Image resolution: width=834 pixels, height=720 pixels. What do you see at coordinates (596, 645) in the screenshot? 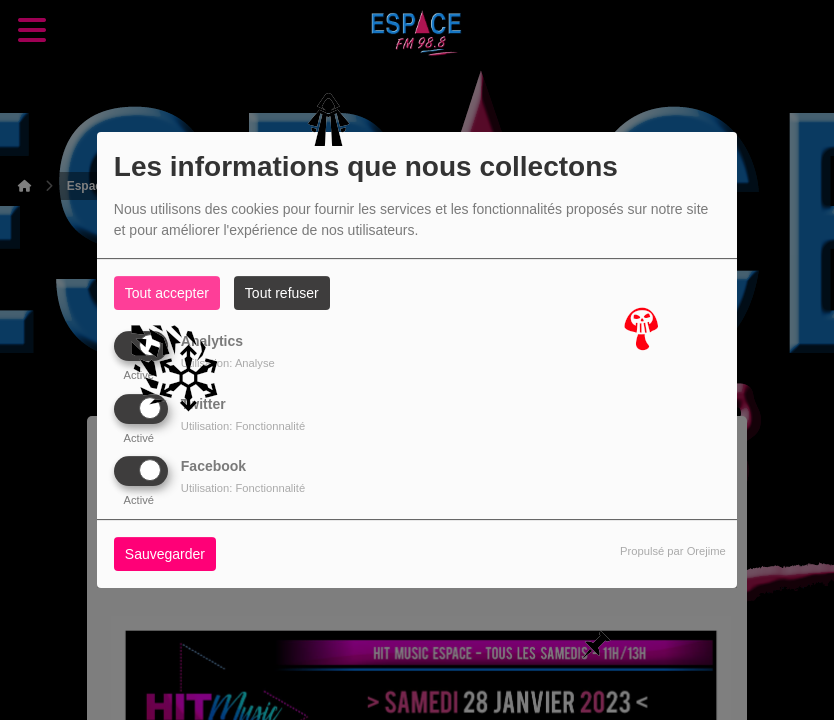
I see `pin an item to keep it visible` at bounding box center [596, 645].